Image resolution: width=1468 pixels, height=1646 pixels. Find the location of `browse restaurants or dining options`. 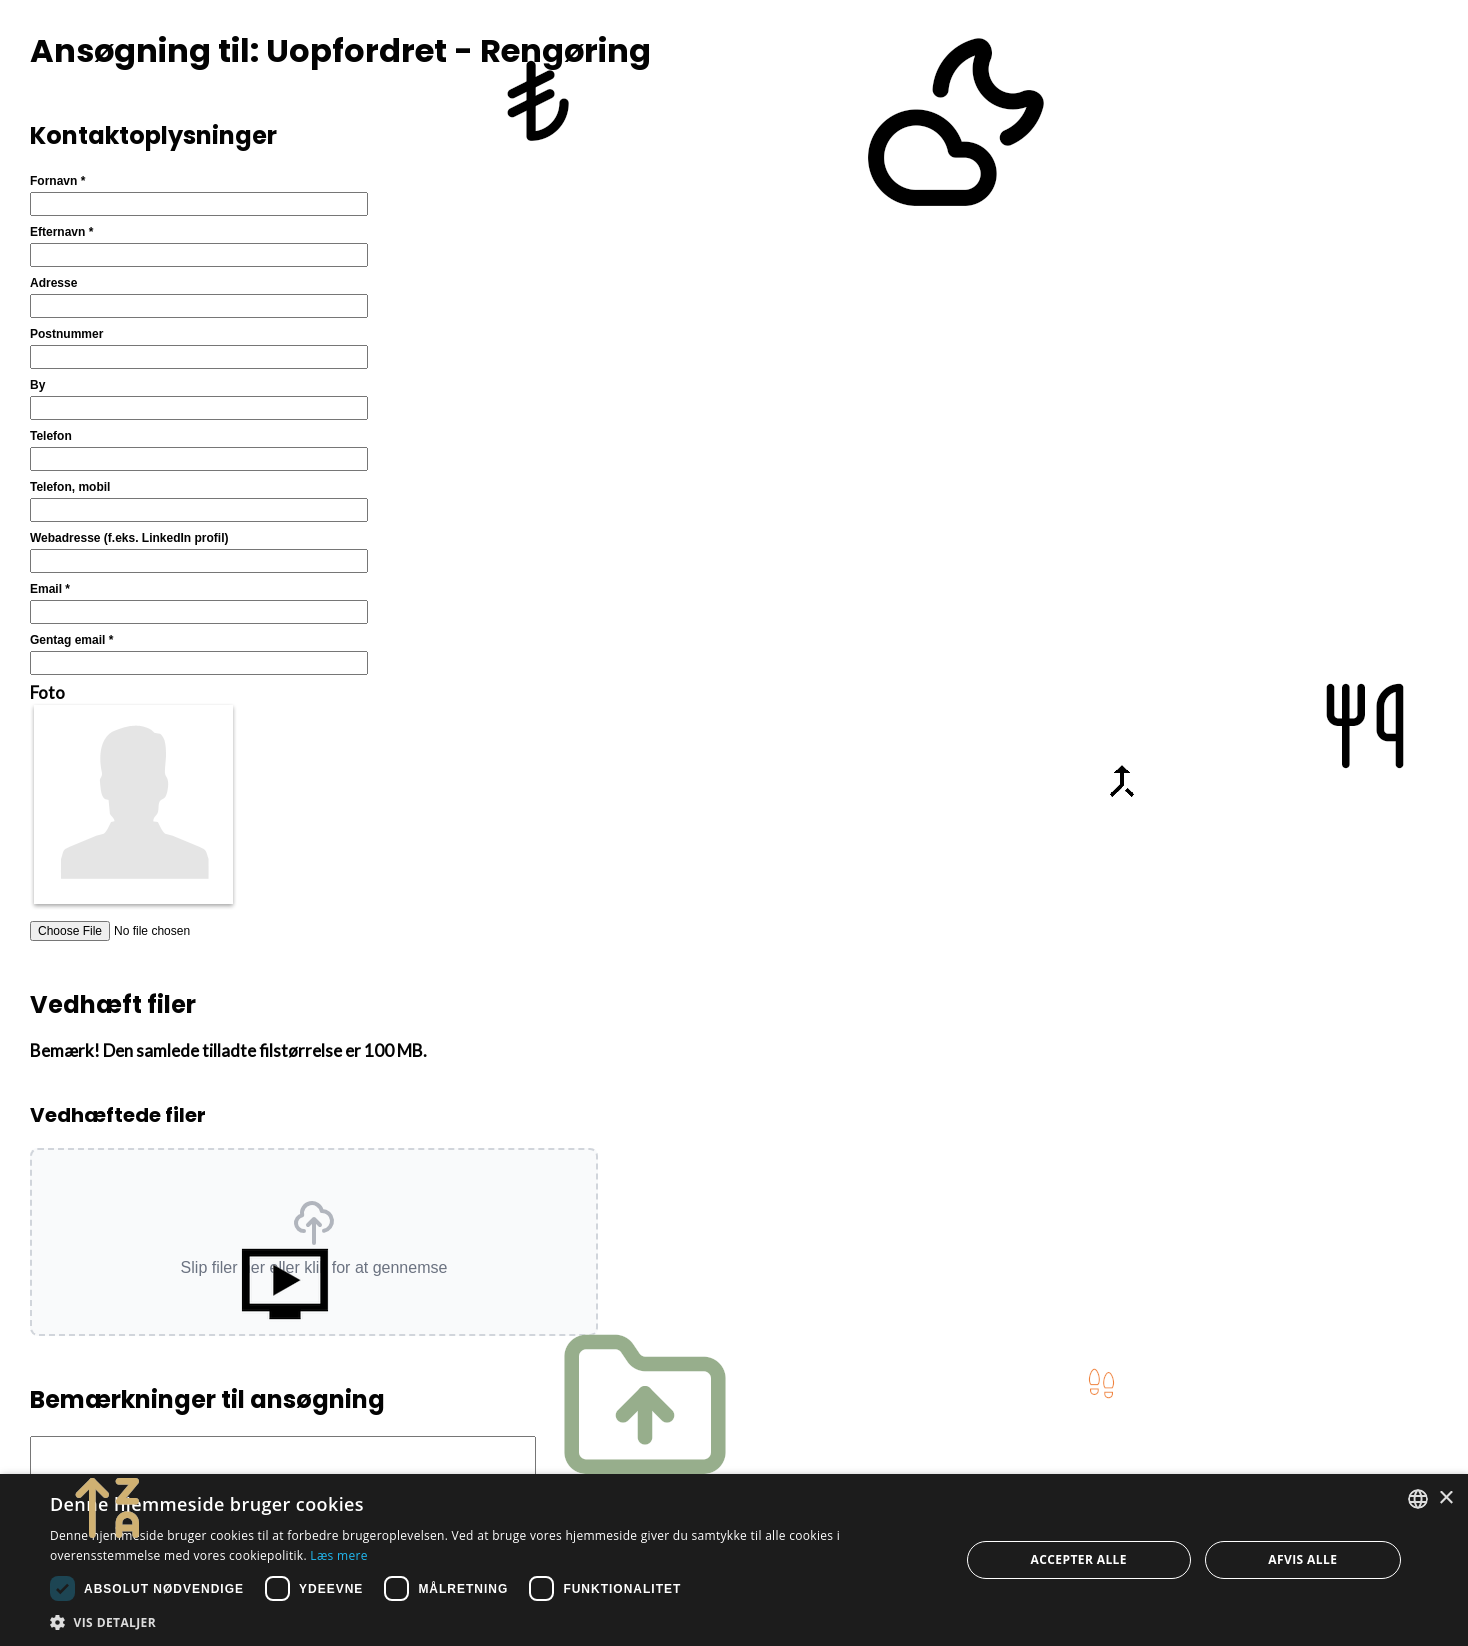

browse restaurants or dining options is located at coordinates (1365, 726).